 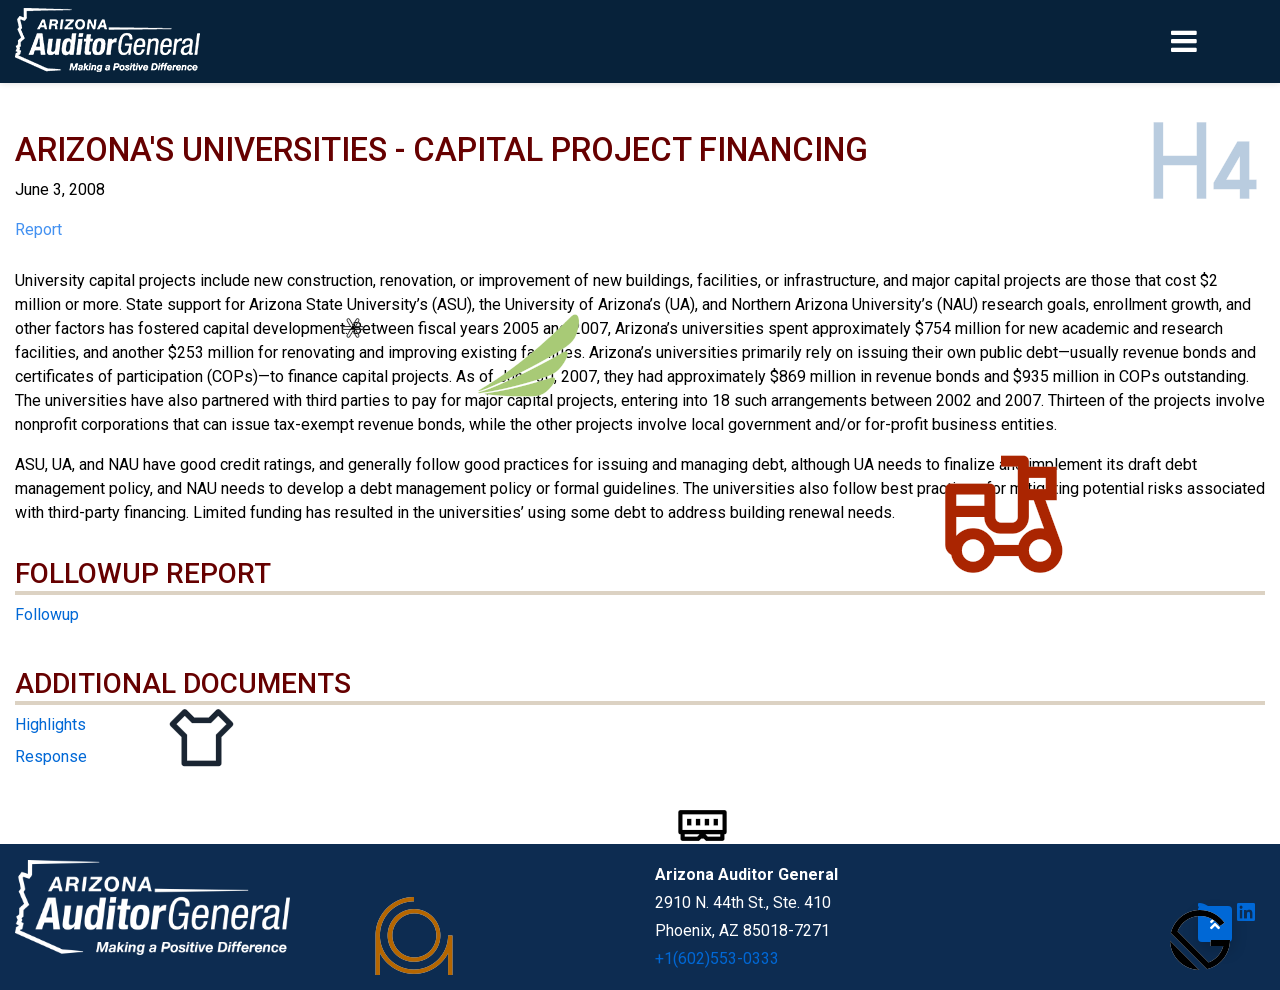 What do you see at coordinates (414, 936) in the screenshot?
I see `mastercomfig logo - a Team Fortress 2 performance optimization tool` at bounding box center [414, 936].